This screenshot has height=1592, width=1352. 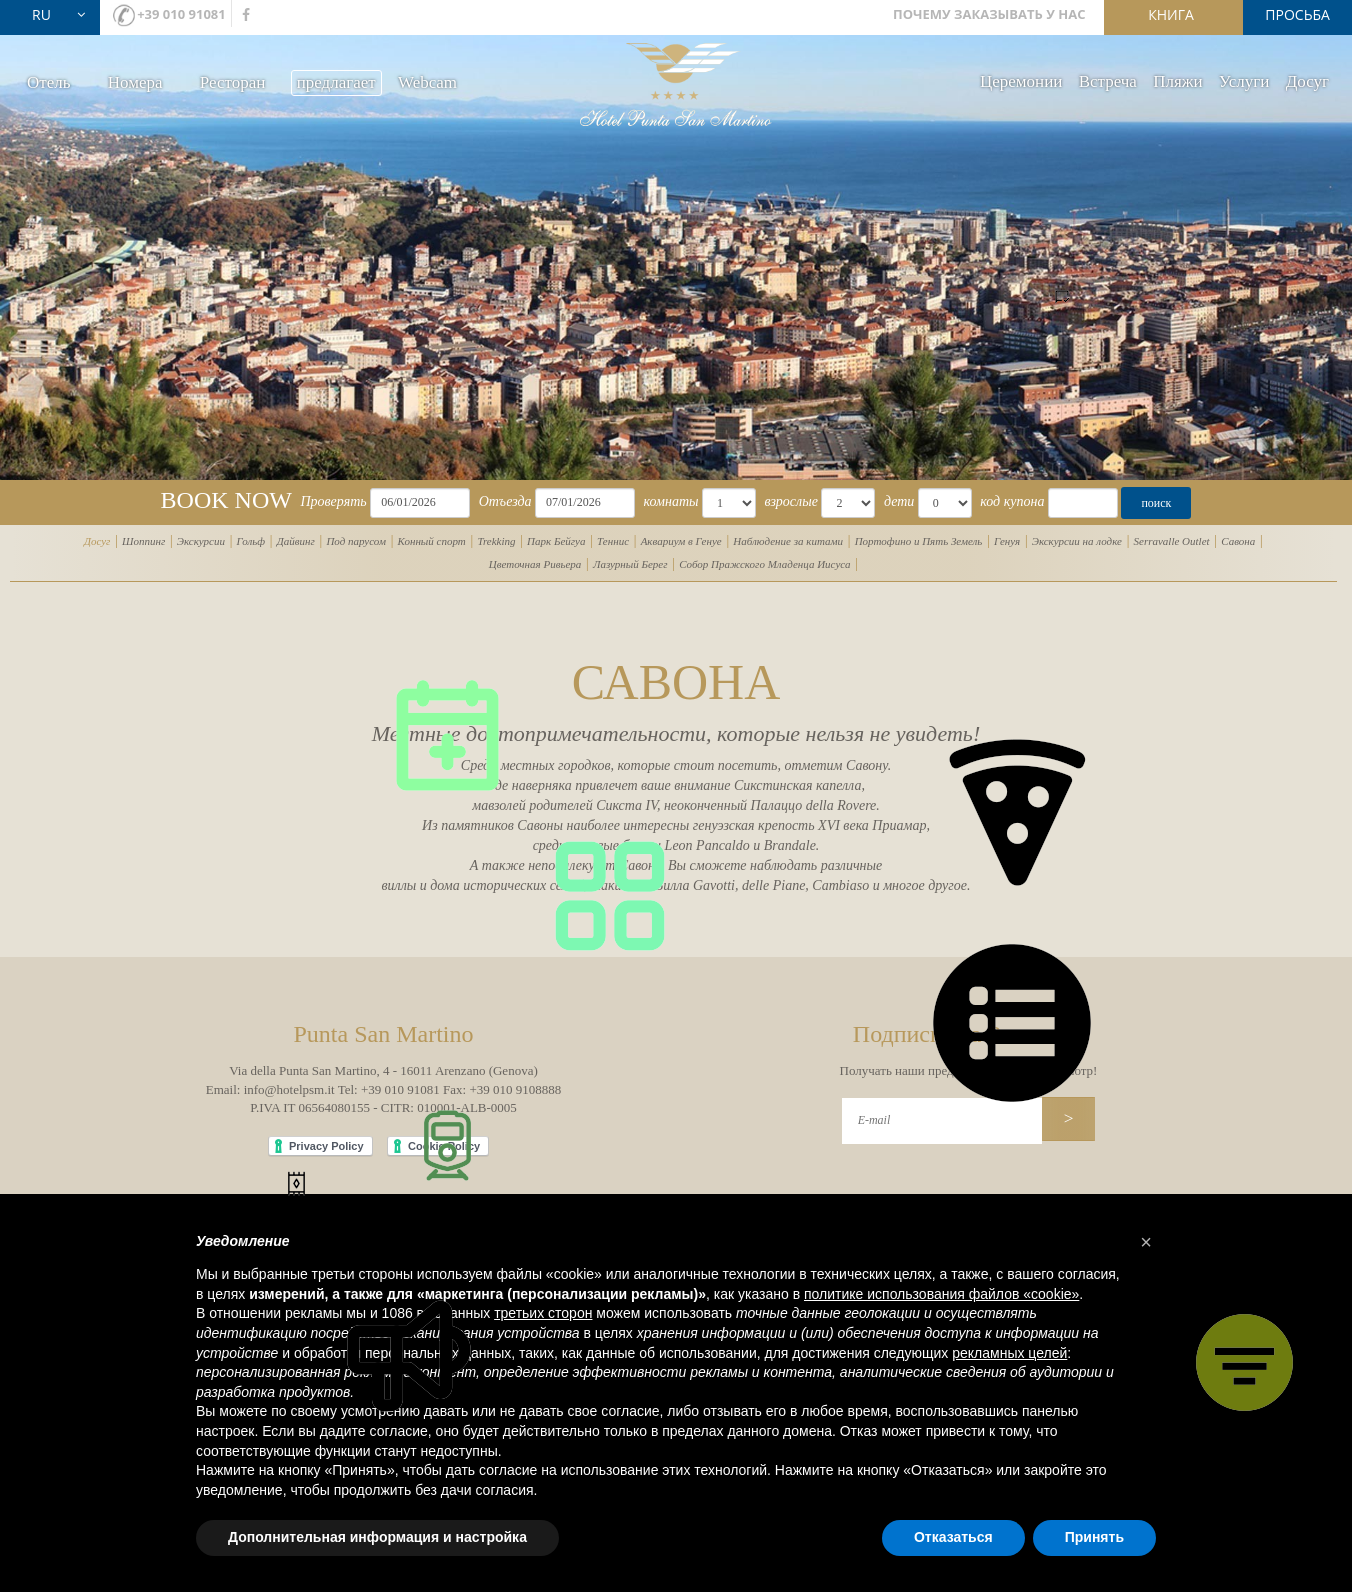 I want to click on make an announcement or broadcast, so click(x=409, y=1356).